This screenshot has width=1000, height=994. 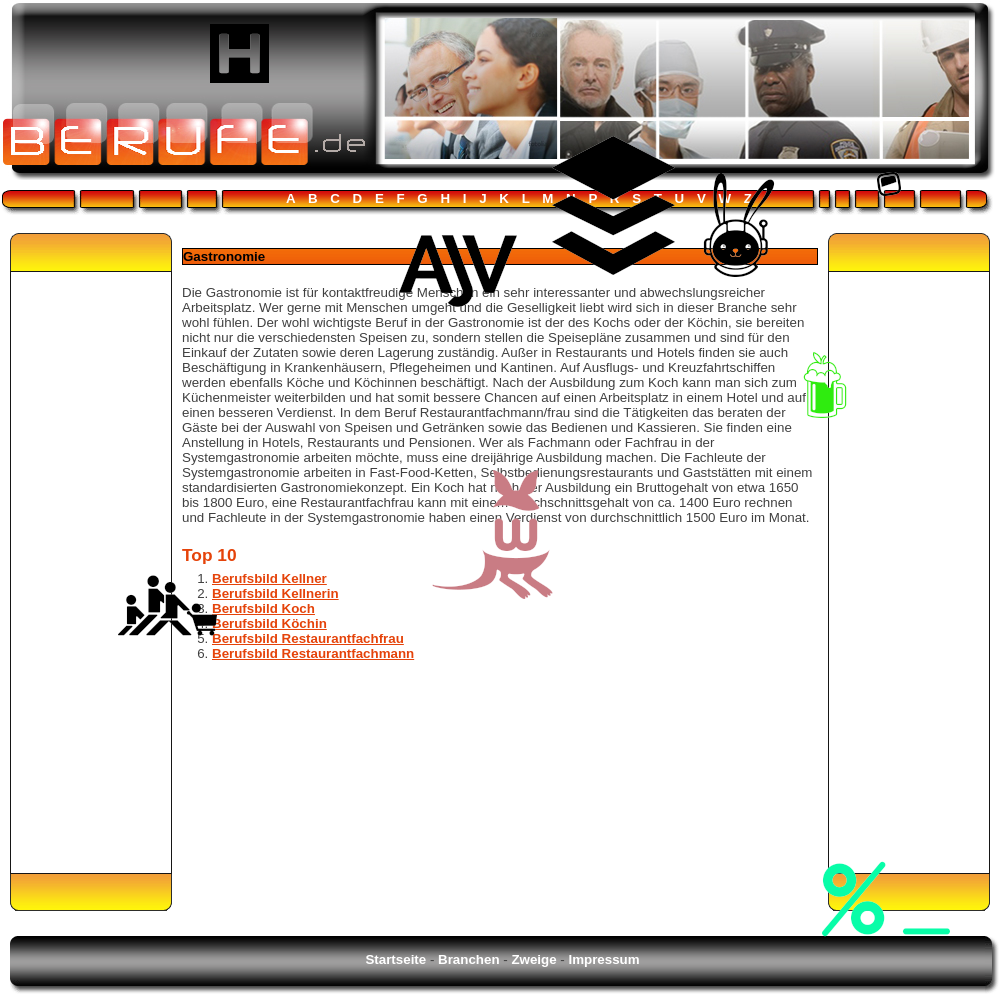 I want to click on trino distributed SQL query engine logo, so click(x=739, y=225).